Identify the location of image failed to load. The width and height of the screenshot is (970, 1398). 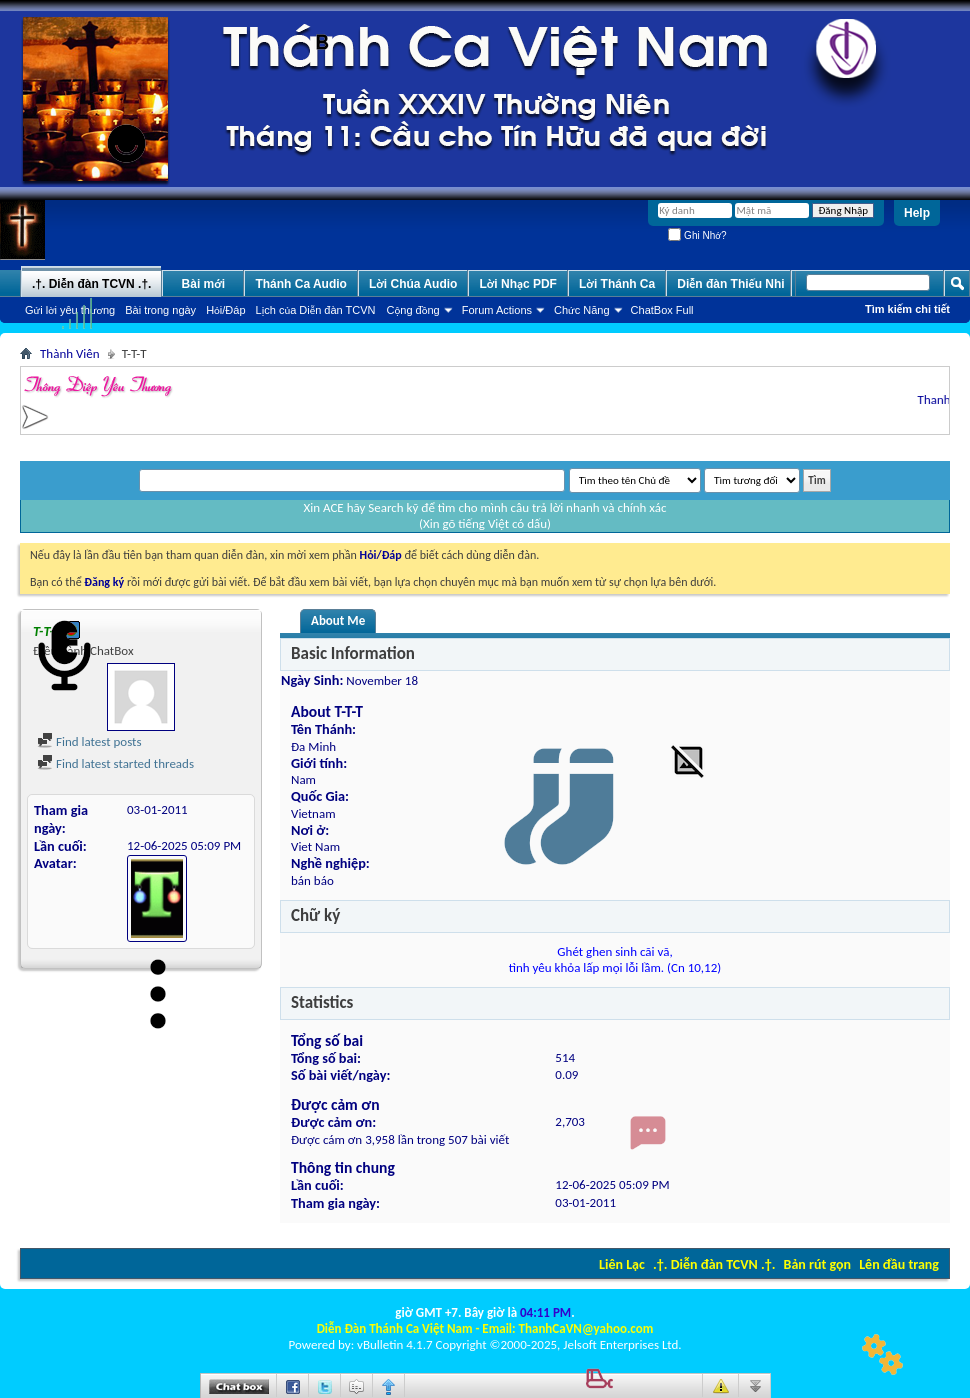
(688, 760).